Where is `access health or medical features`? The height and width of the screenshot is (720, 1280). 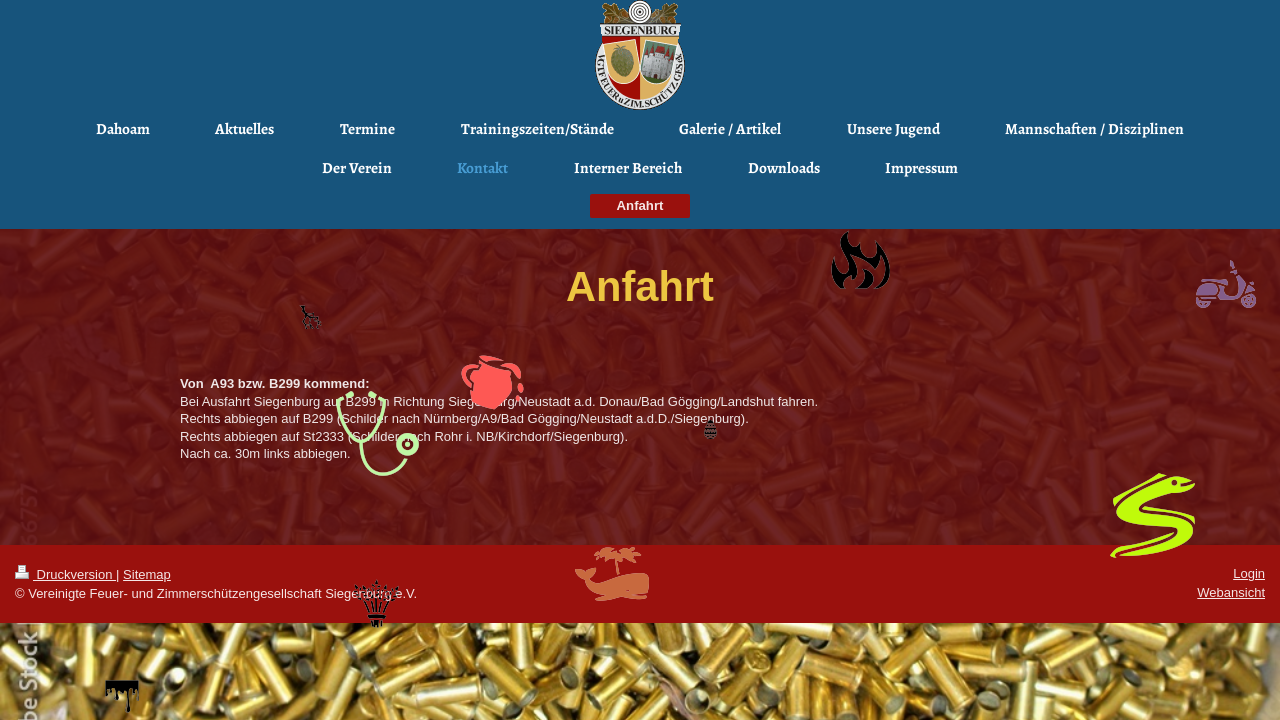
access health or medical features is located at coordinates (377, 433).